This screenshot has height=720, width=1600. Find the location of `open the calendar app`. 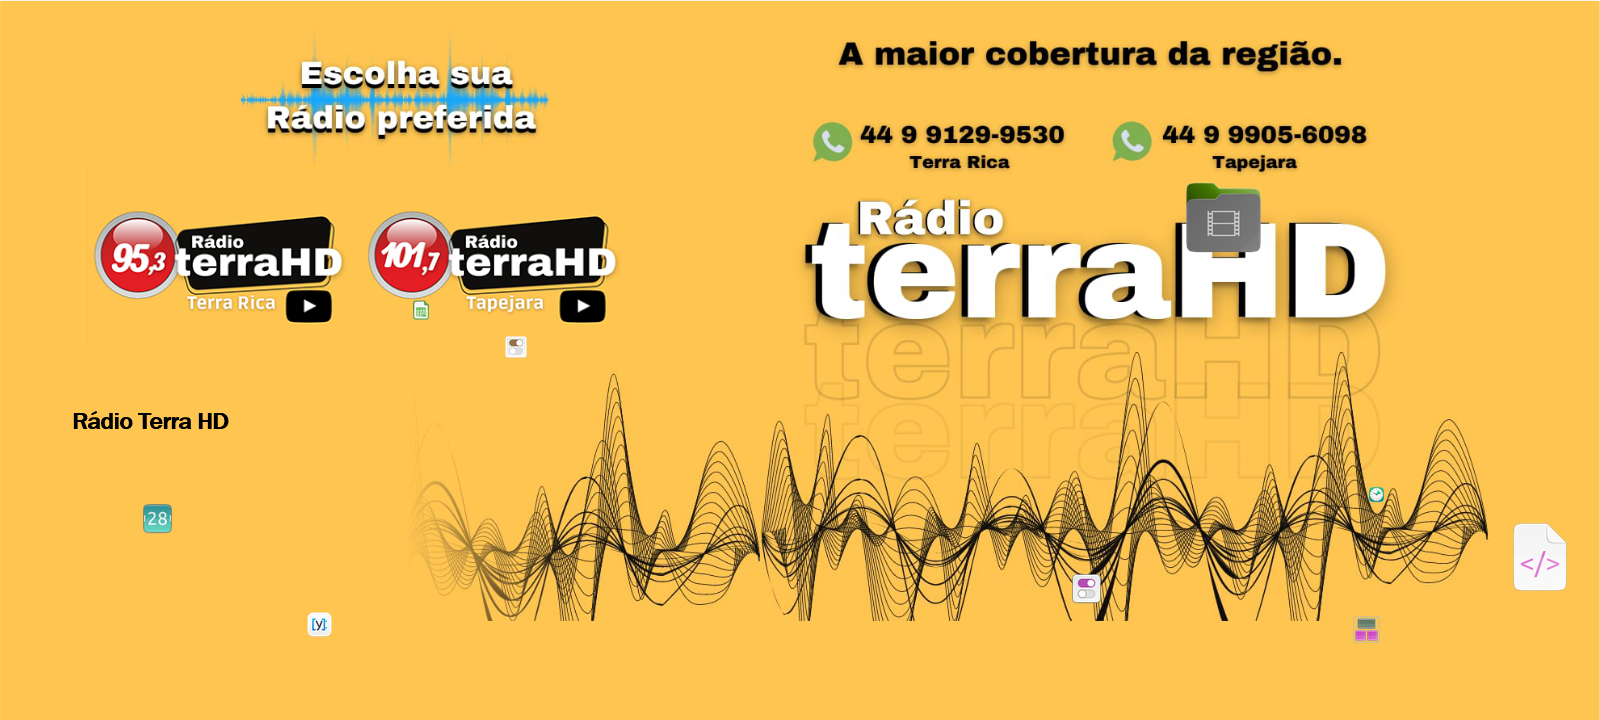

open the calendar app is located at coordinates (157, 518).